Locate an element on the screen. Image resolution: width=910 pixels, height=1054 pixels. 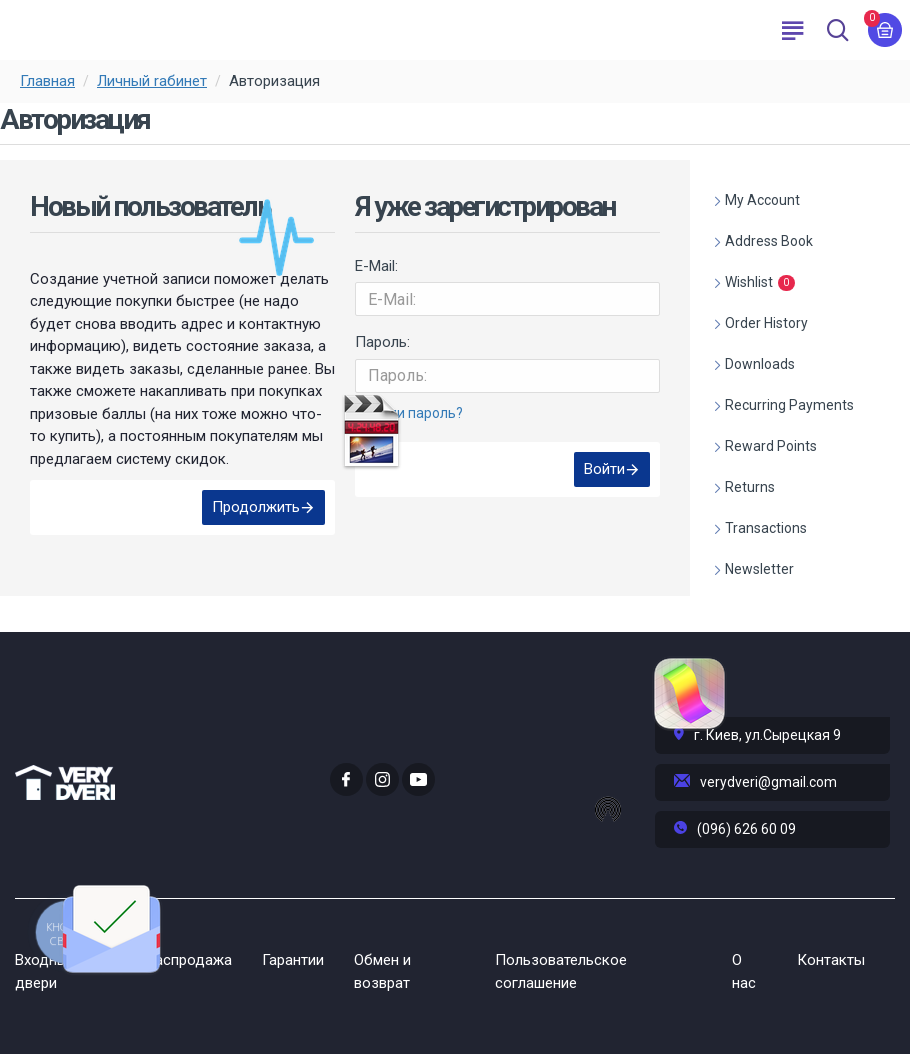
mark email as not junk or spam is located at coordinates (111, 934).